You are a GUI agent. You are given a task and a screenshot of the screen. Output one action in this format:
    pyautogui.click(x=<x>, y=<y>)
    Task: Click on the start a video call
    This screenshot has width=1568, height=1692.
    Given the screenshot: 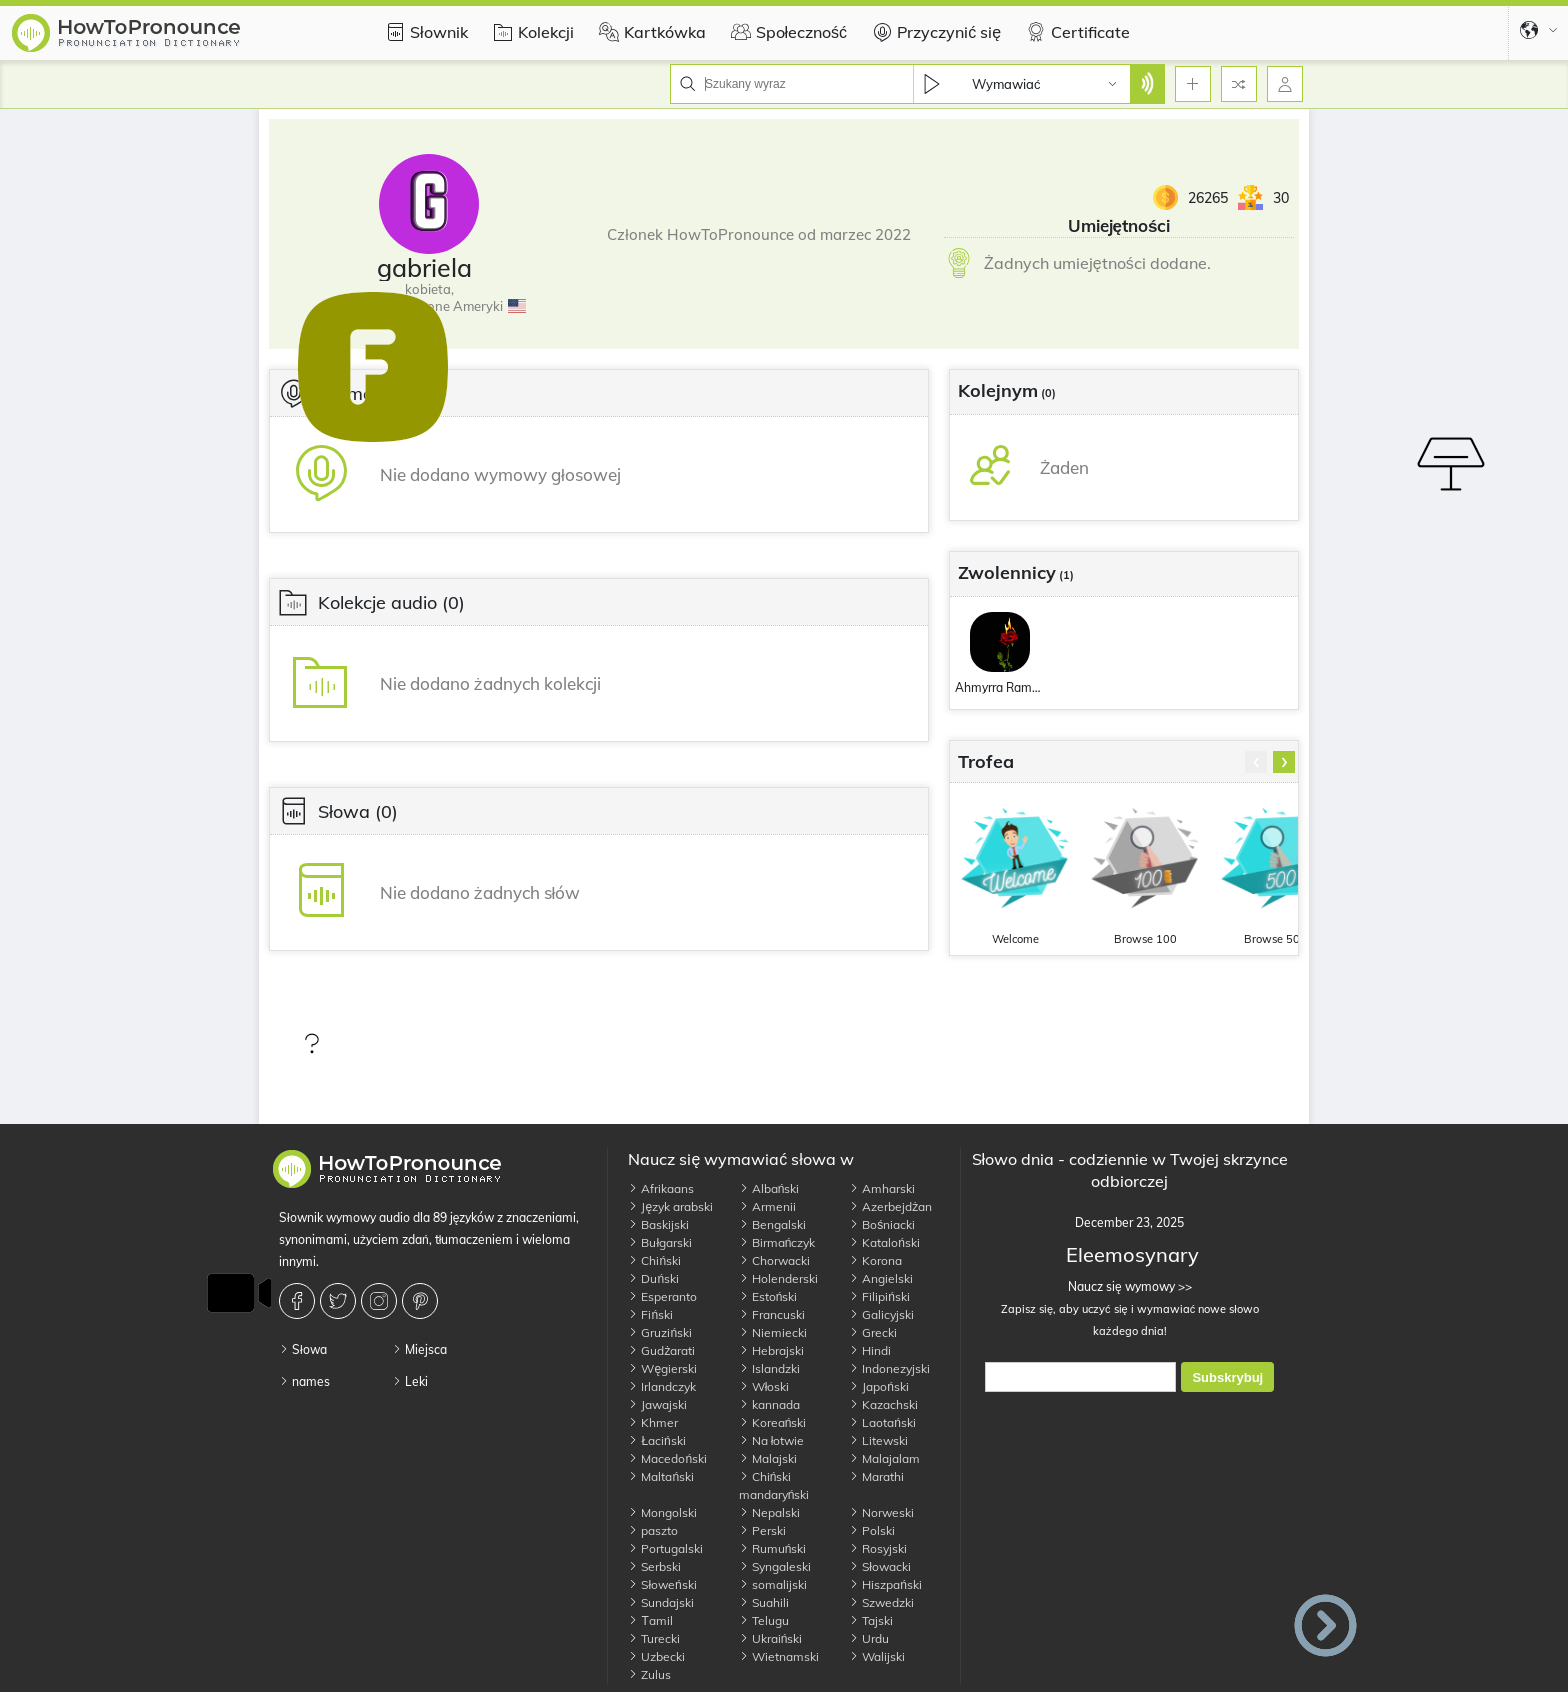 What is the action you would take?
    pyautogui.click(x=237, y=1293)
    